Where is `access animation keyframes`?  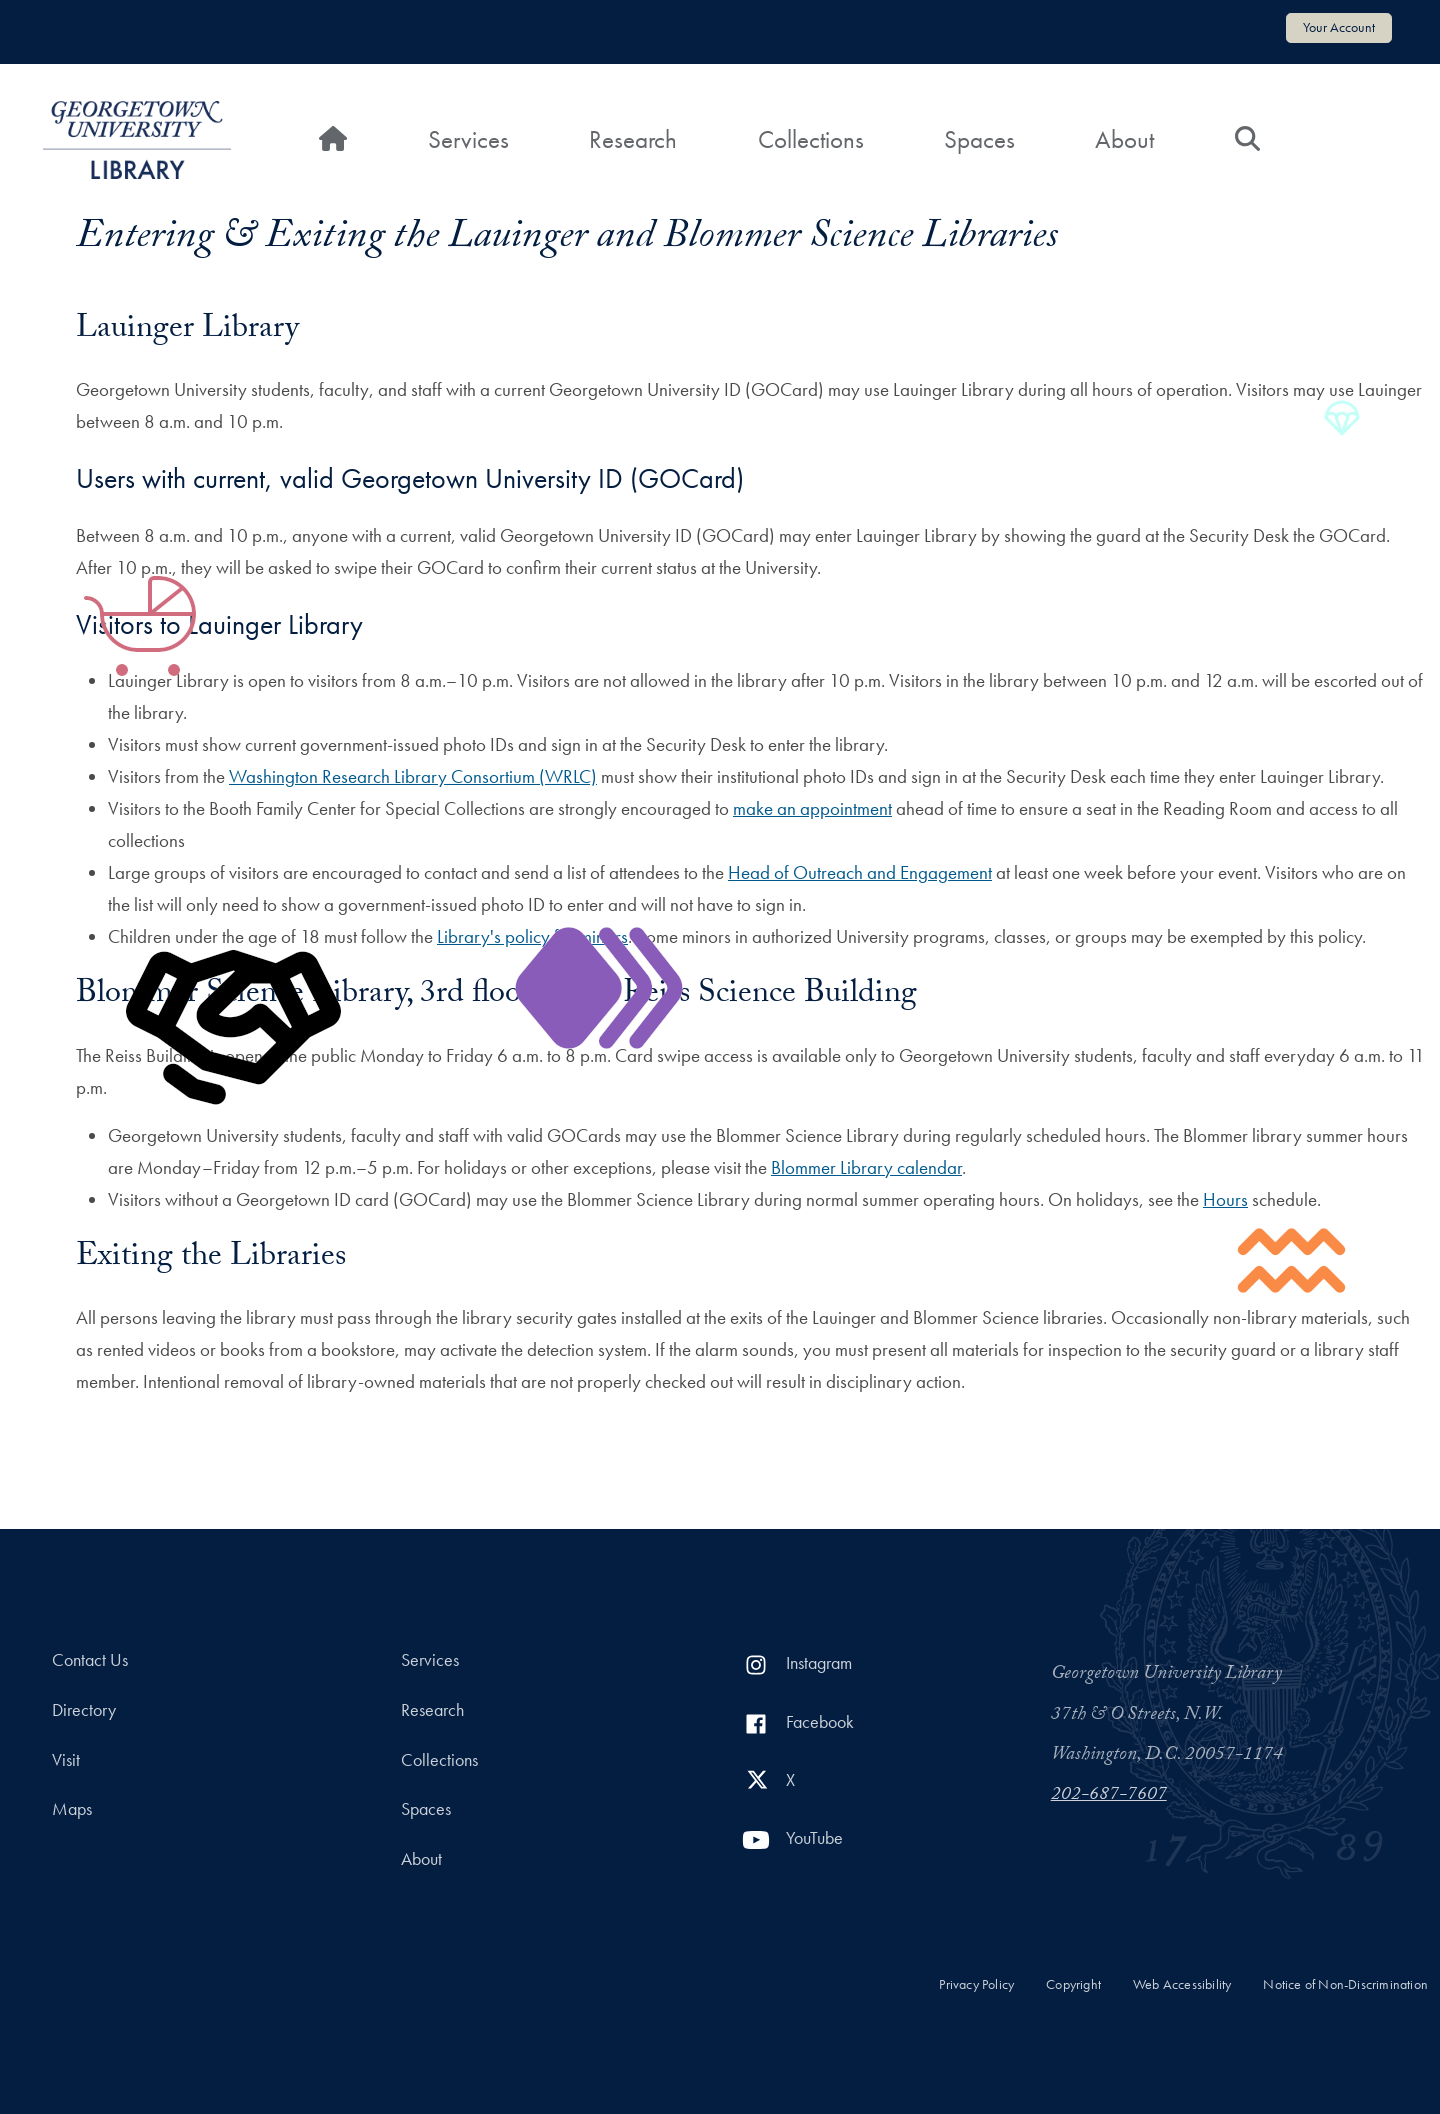 access animation keyframes is located at coordinates (599, 988).